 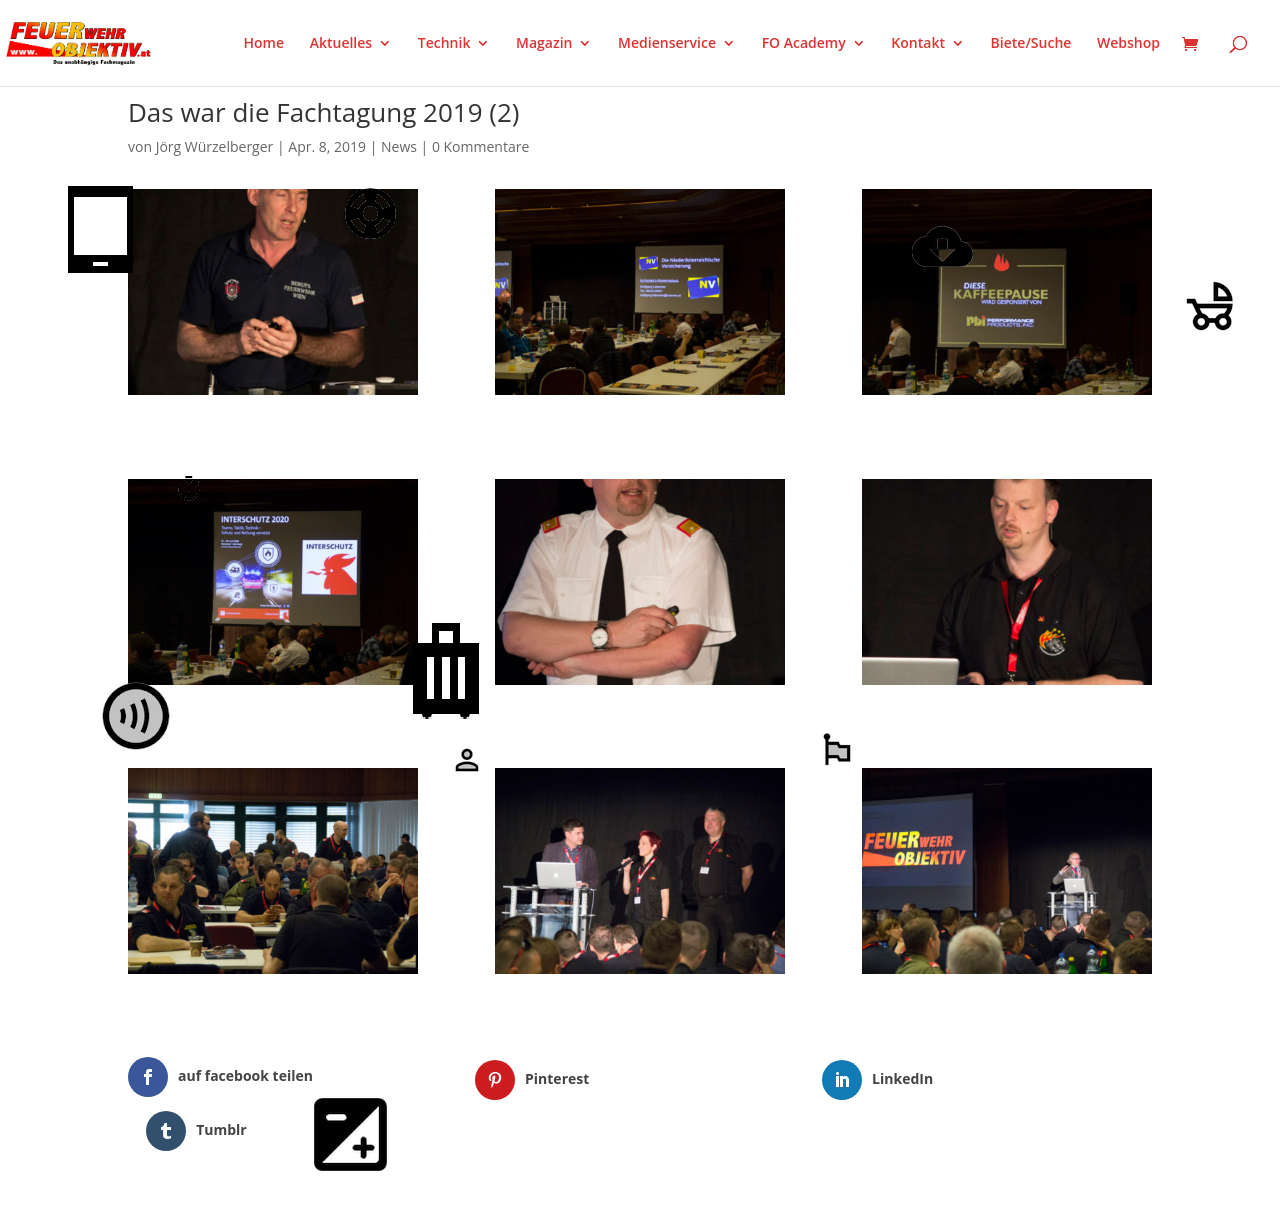 I want to click on adjust image exposure settings, so click(x=350, y=1134).